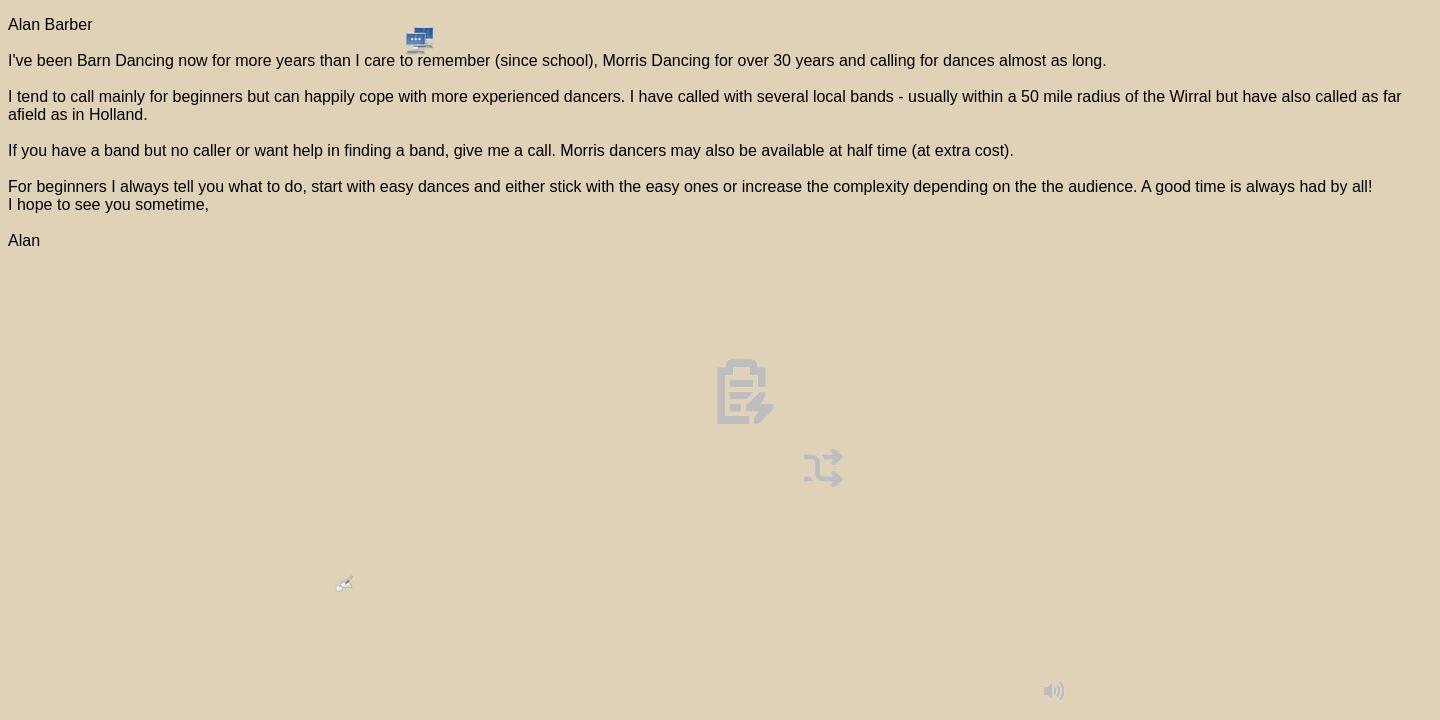  I want to click on shuffle playlist or queue, so click(823, 468).